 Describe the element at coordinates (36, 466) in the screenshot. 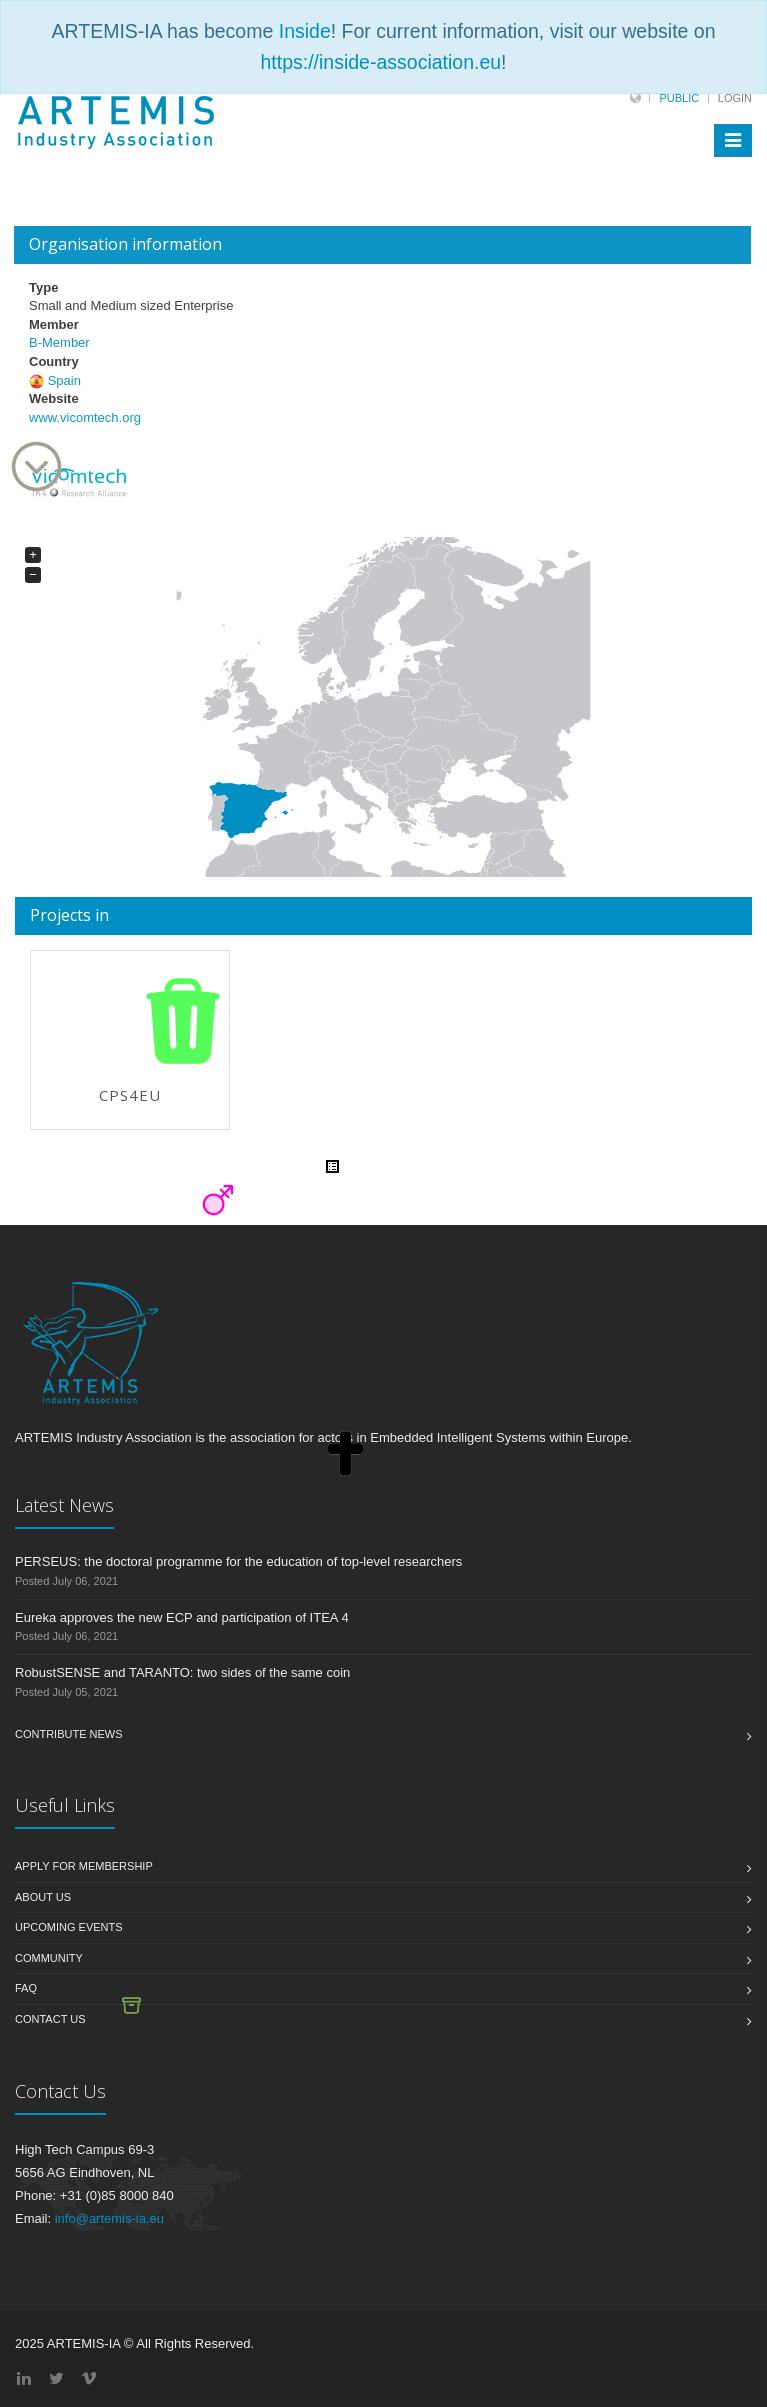

I see `expand dropdown menu or content` at that location.